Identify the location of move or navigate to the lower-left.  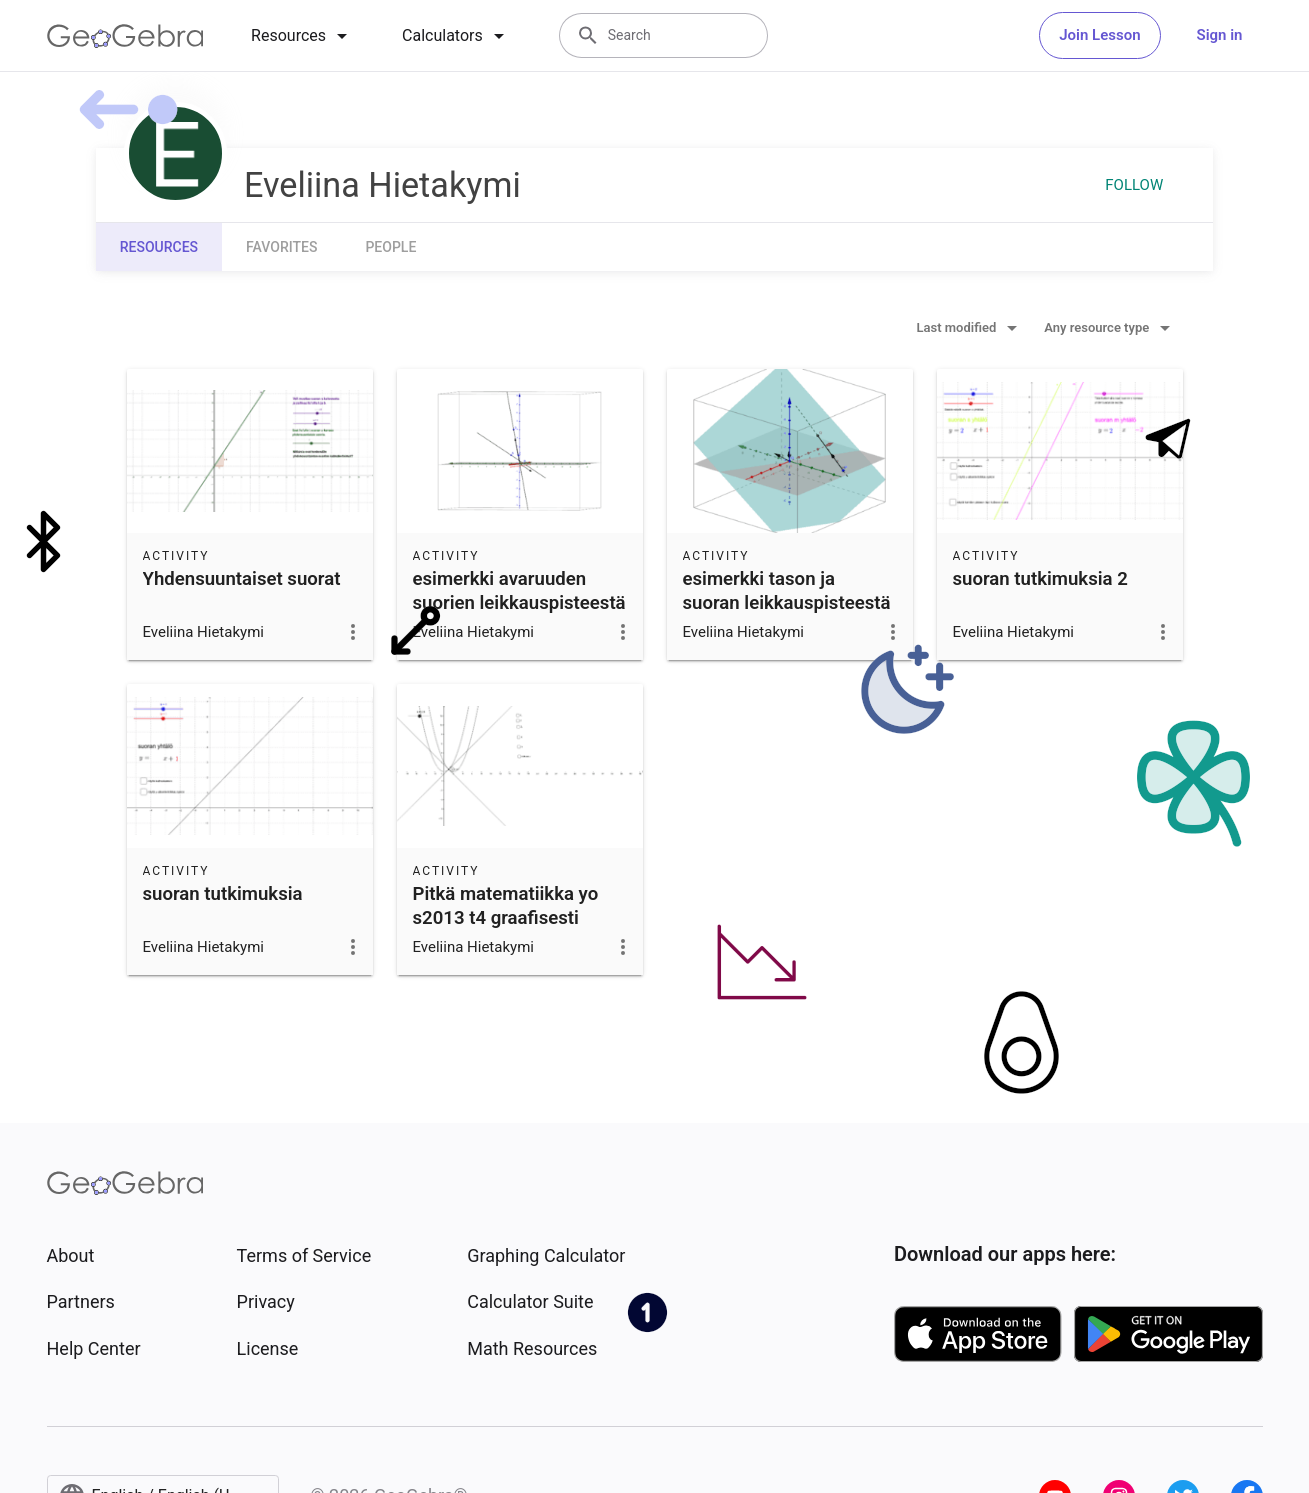
(414, 632).